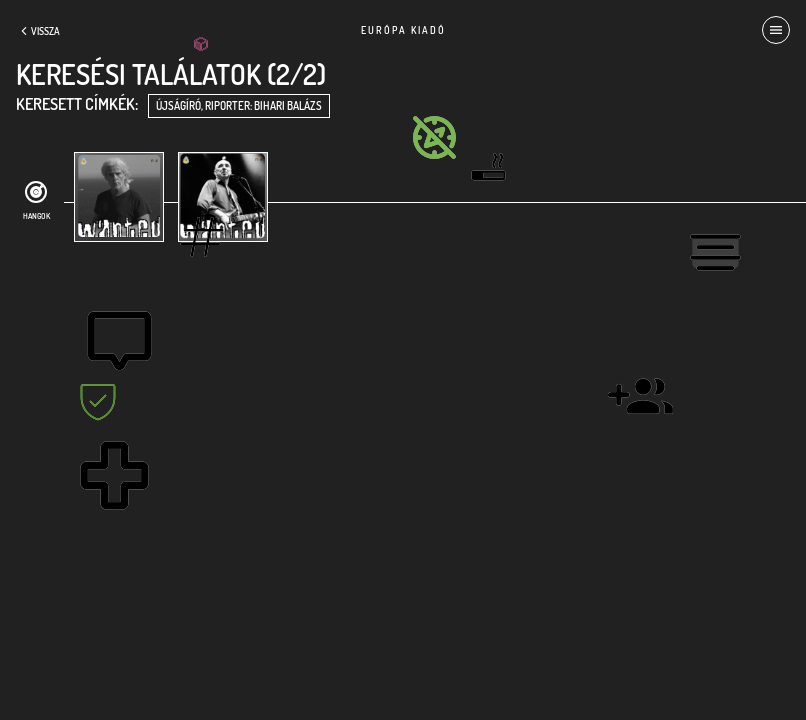 Image resolution: width=806 pixels, height=720 pixels. I want to click on open chat or messaging, so click(119, 338).